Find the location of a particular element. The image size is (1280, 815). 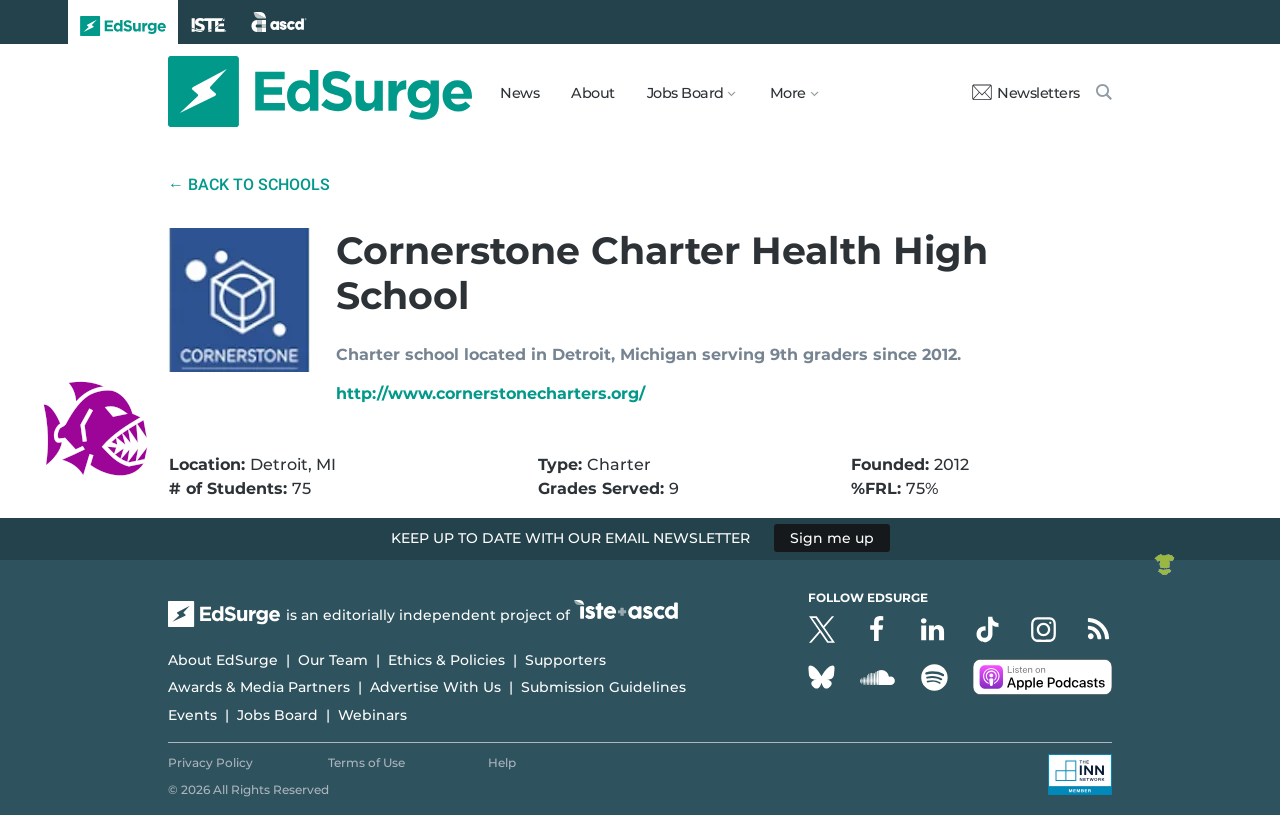

equip fur armor or primitive clothing is located at coordinates (1164, 564).